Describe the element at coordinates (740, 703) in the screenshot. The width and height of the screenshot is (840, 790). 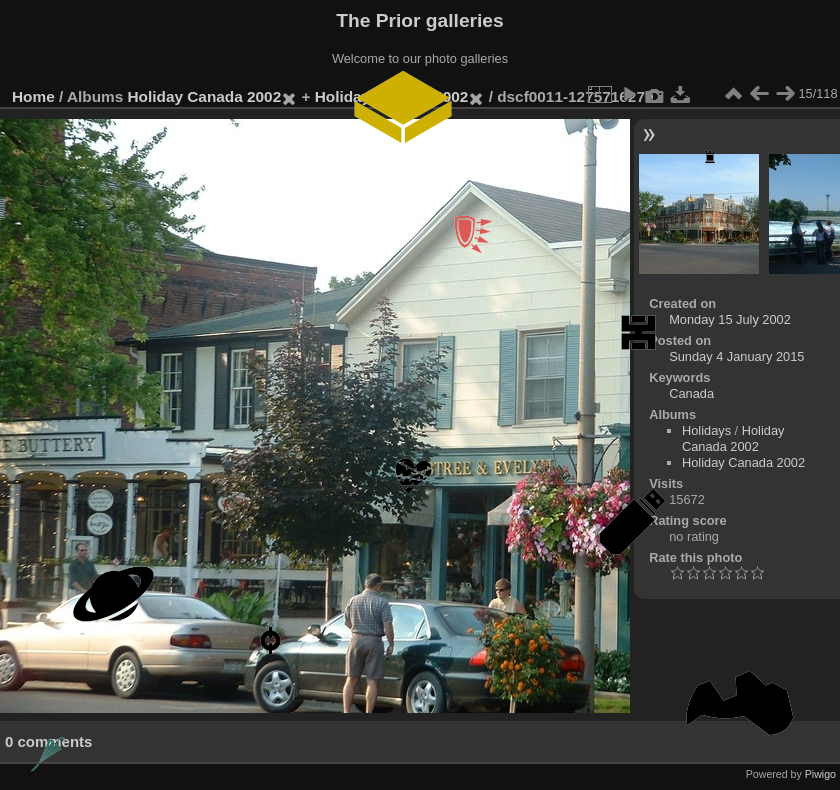
I see `select latvia as your country or region` at that location.